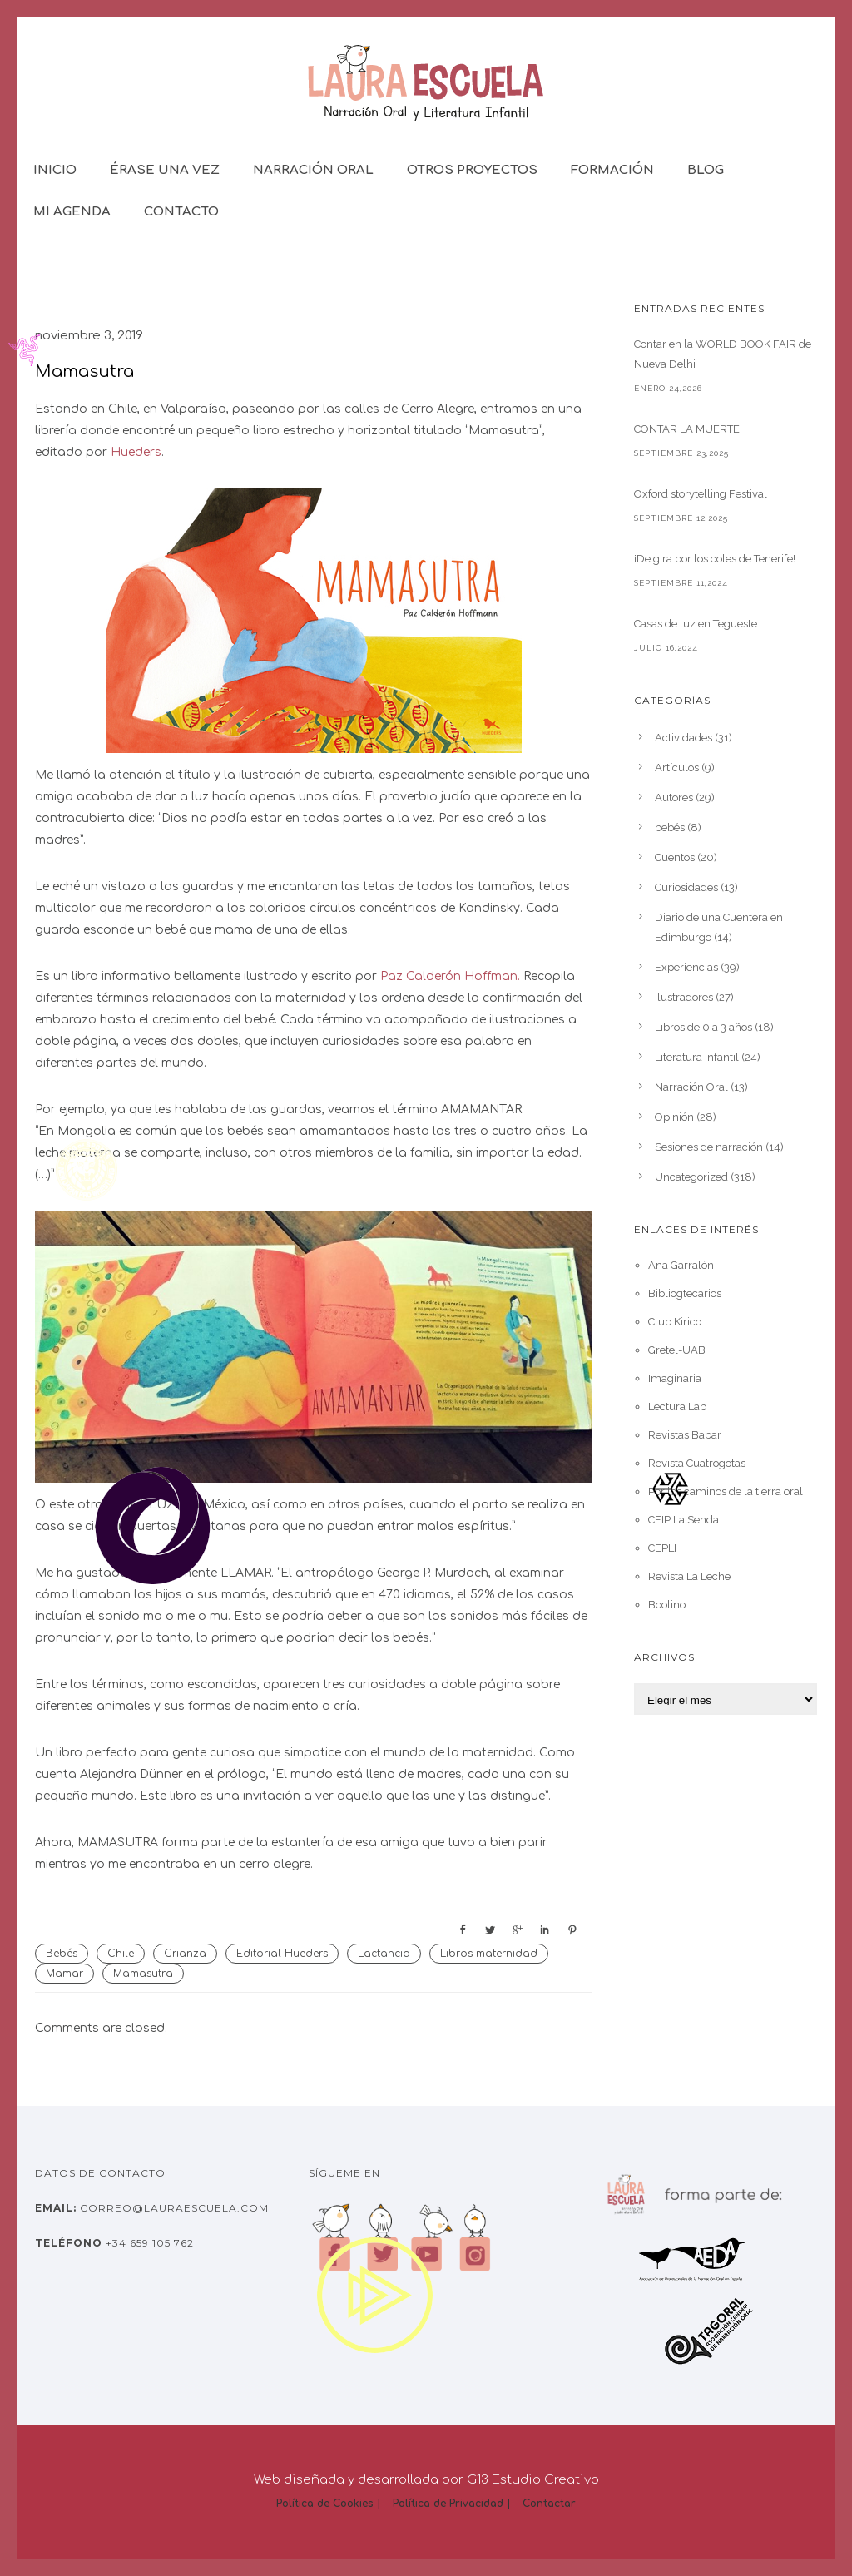 This screenshot has height=2576, width=852. Describe the element at coordinates (670, 1489) in the screenshot. I see `open the sidequest app for vr game sideloading` at that location.